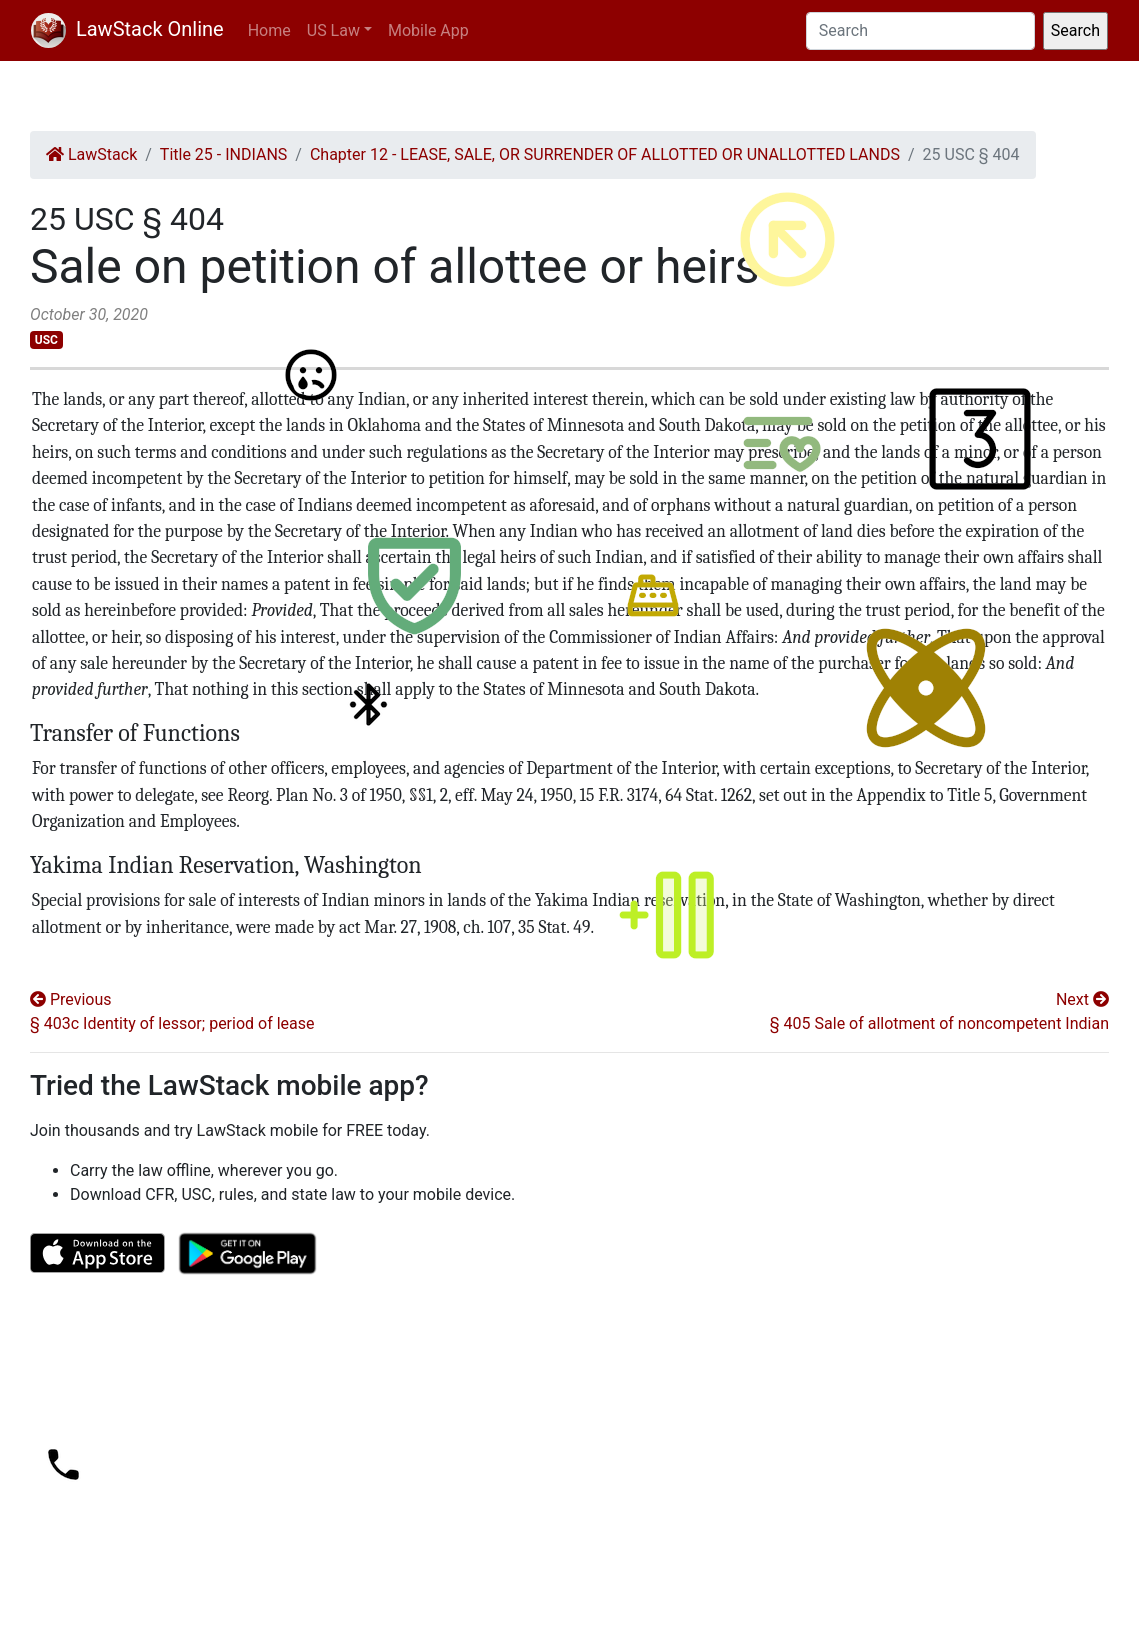  Describe the element at coordinates (787, 239) in the screenshot. I see `navigate back to previous screen` at that location.